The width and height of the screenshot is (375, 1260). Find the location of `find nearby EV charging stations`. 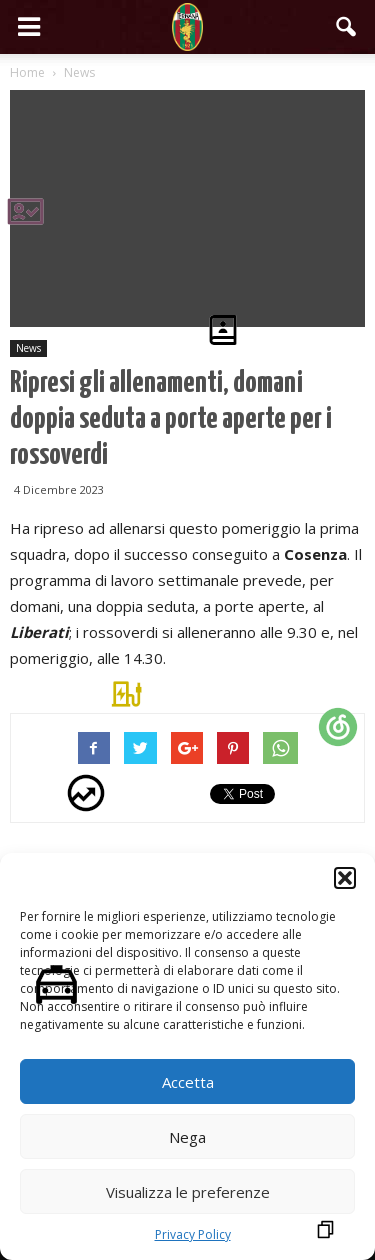

find nearby EV charging stations is located at coordinates (126, 694).